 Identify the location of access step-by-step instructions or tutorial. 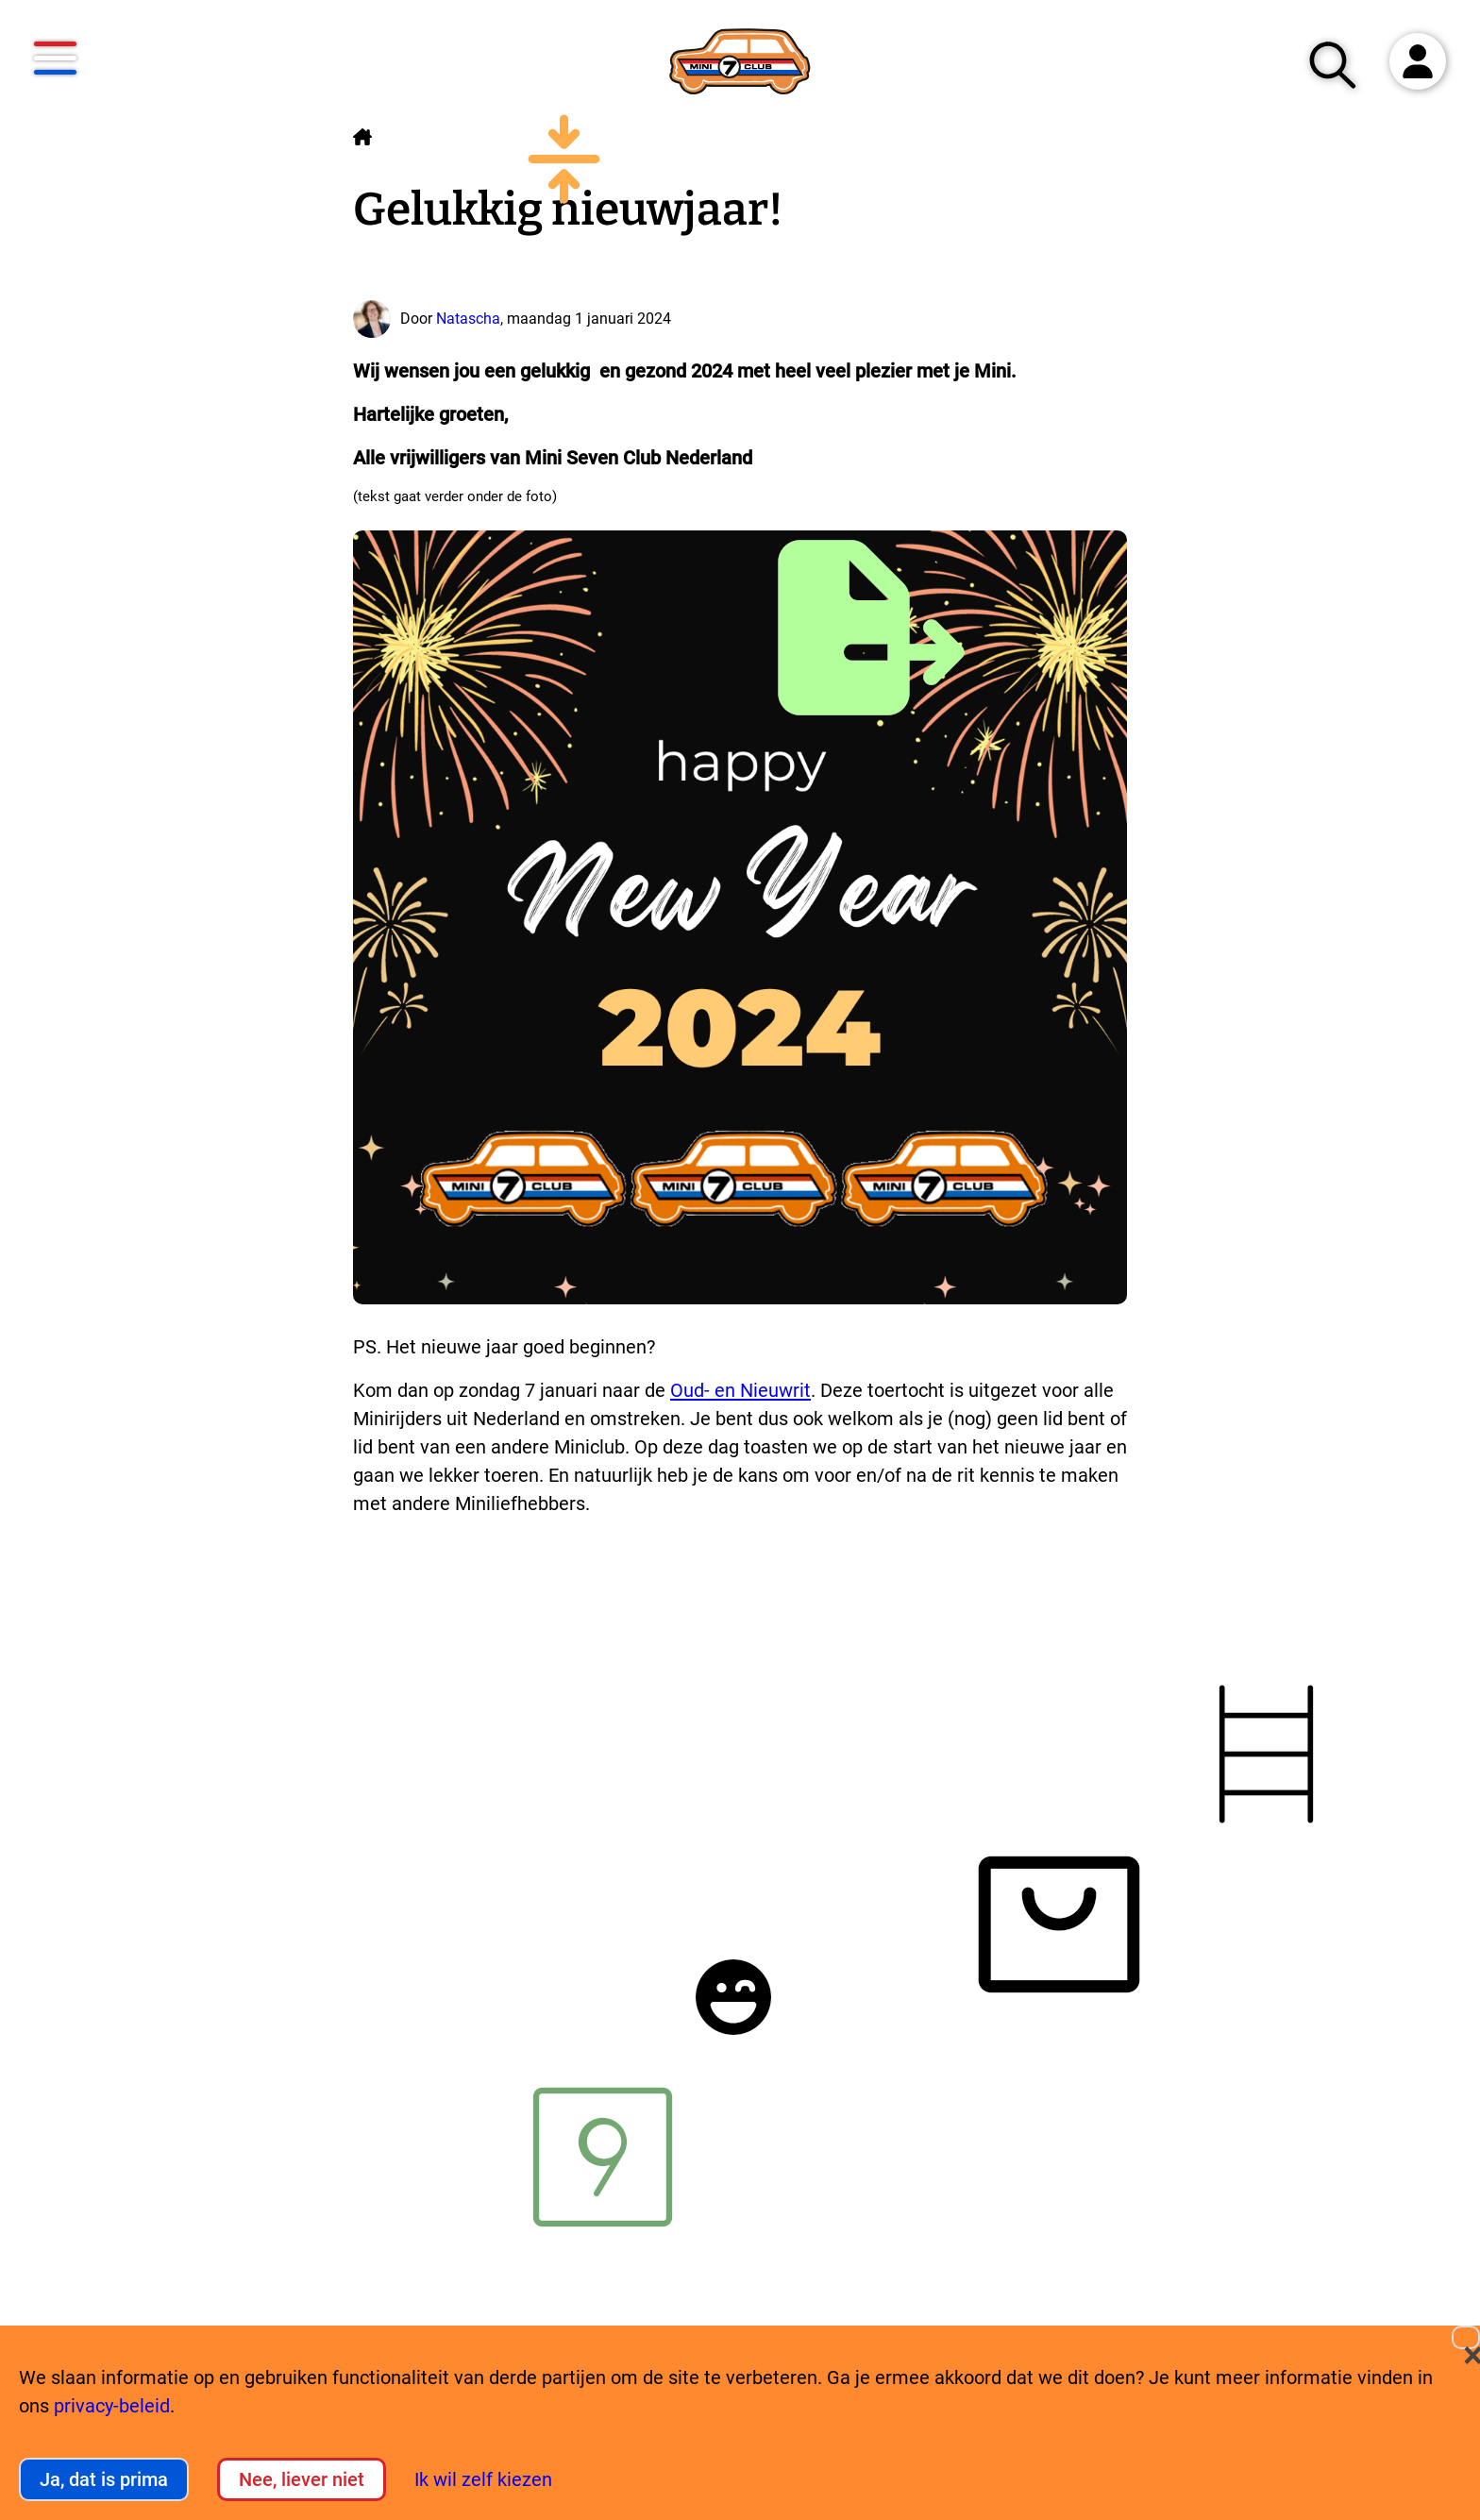
(1266, 1754).